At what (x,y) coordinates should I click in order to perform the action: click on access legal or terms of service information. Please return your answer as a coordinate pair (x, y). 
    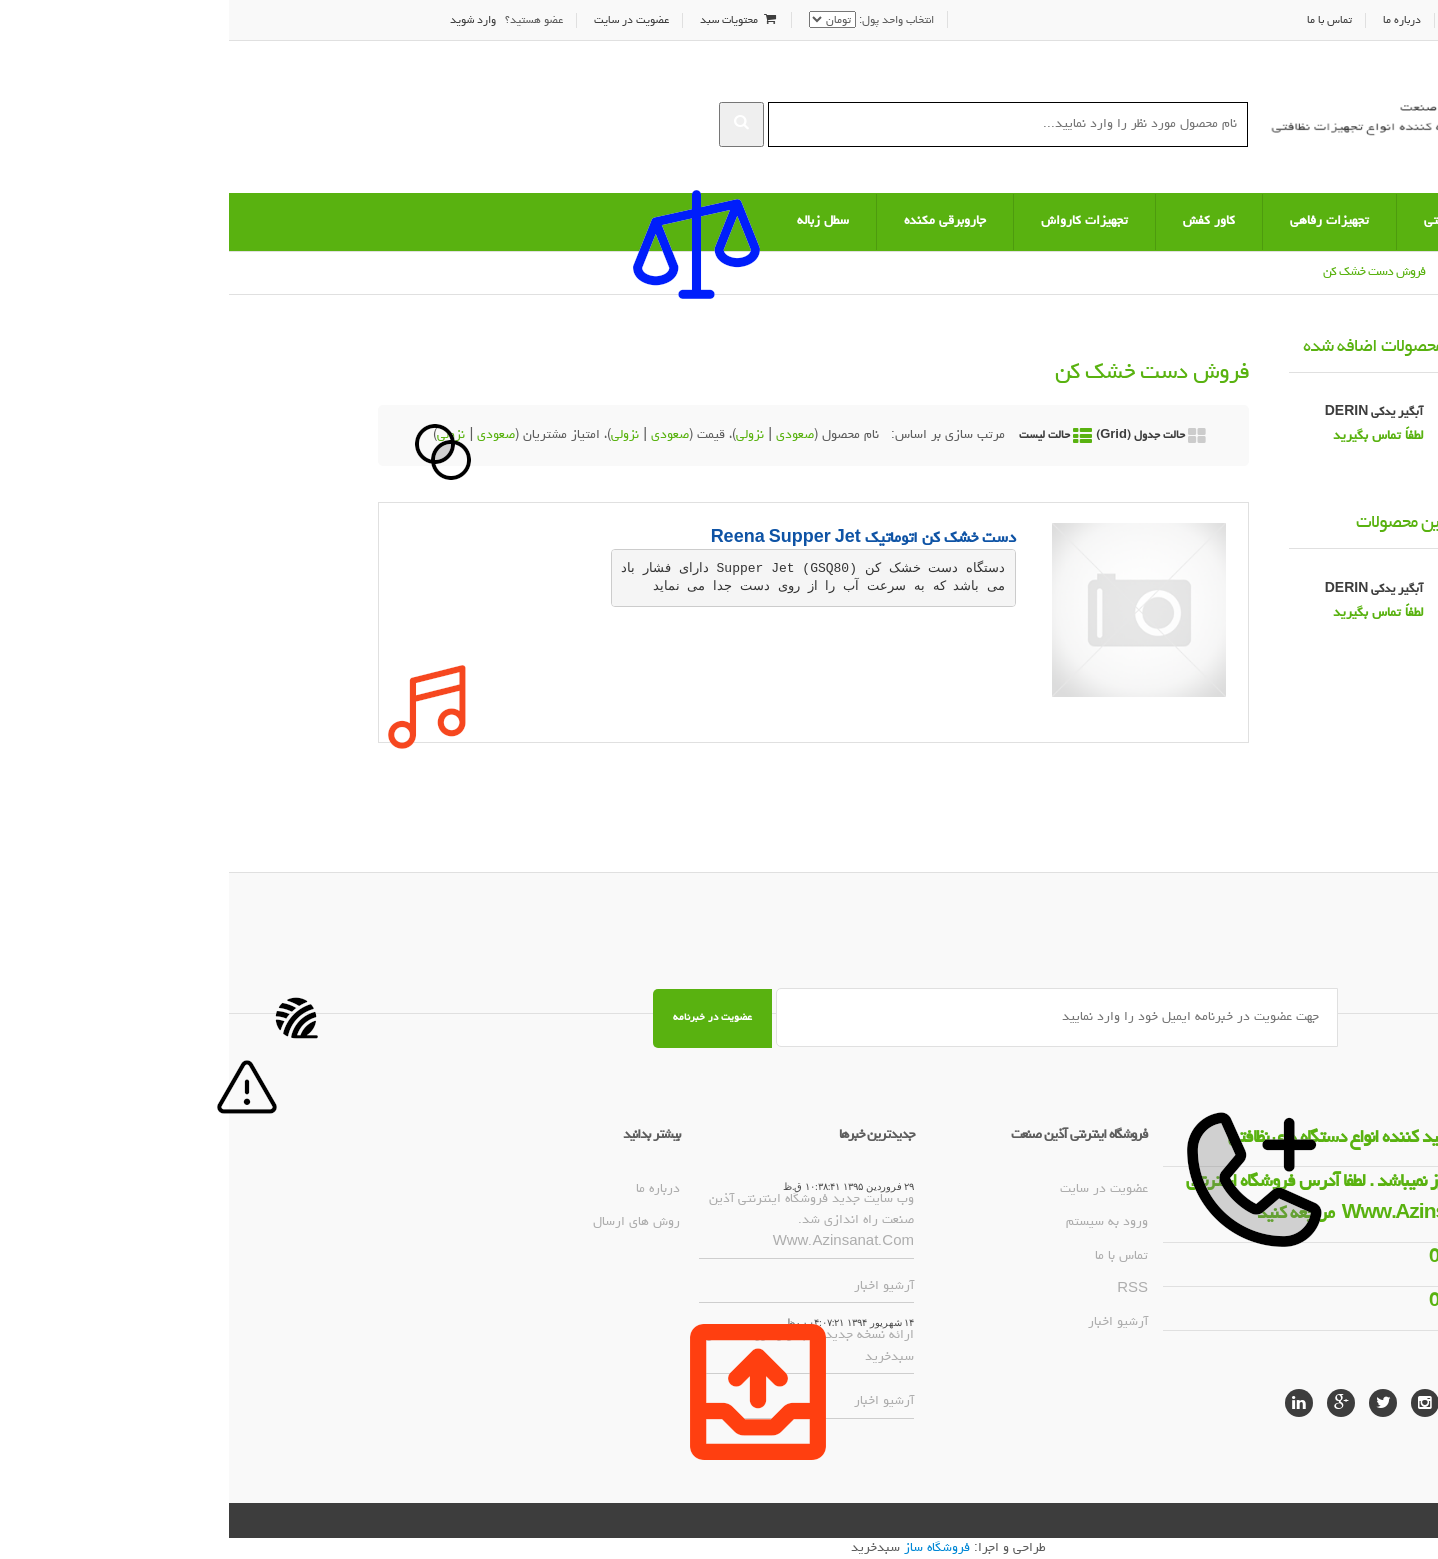
    Looking at the image, I should click on (696, 244).